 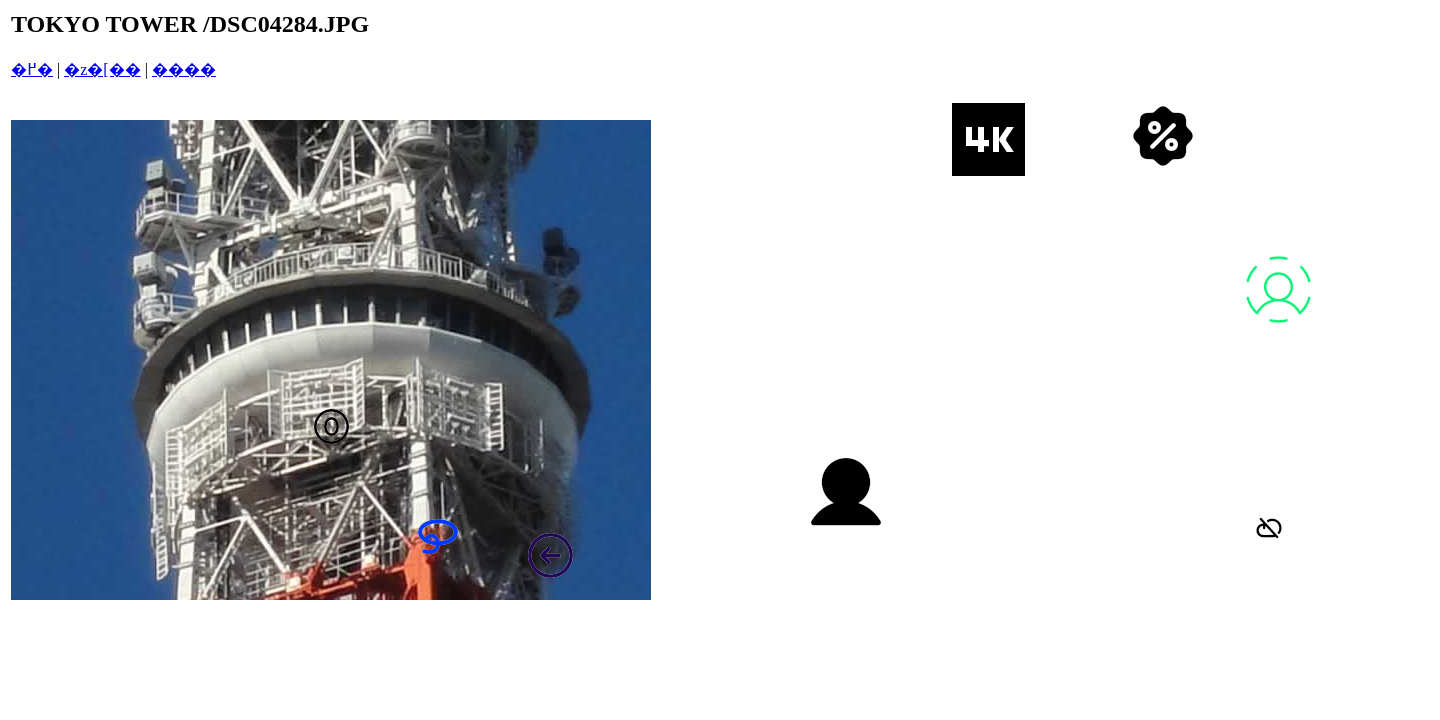 I want to click on view available discounts or promotions, so click(x=1163, y=136).